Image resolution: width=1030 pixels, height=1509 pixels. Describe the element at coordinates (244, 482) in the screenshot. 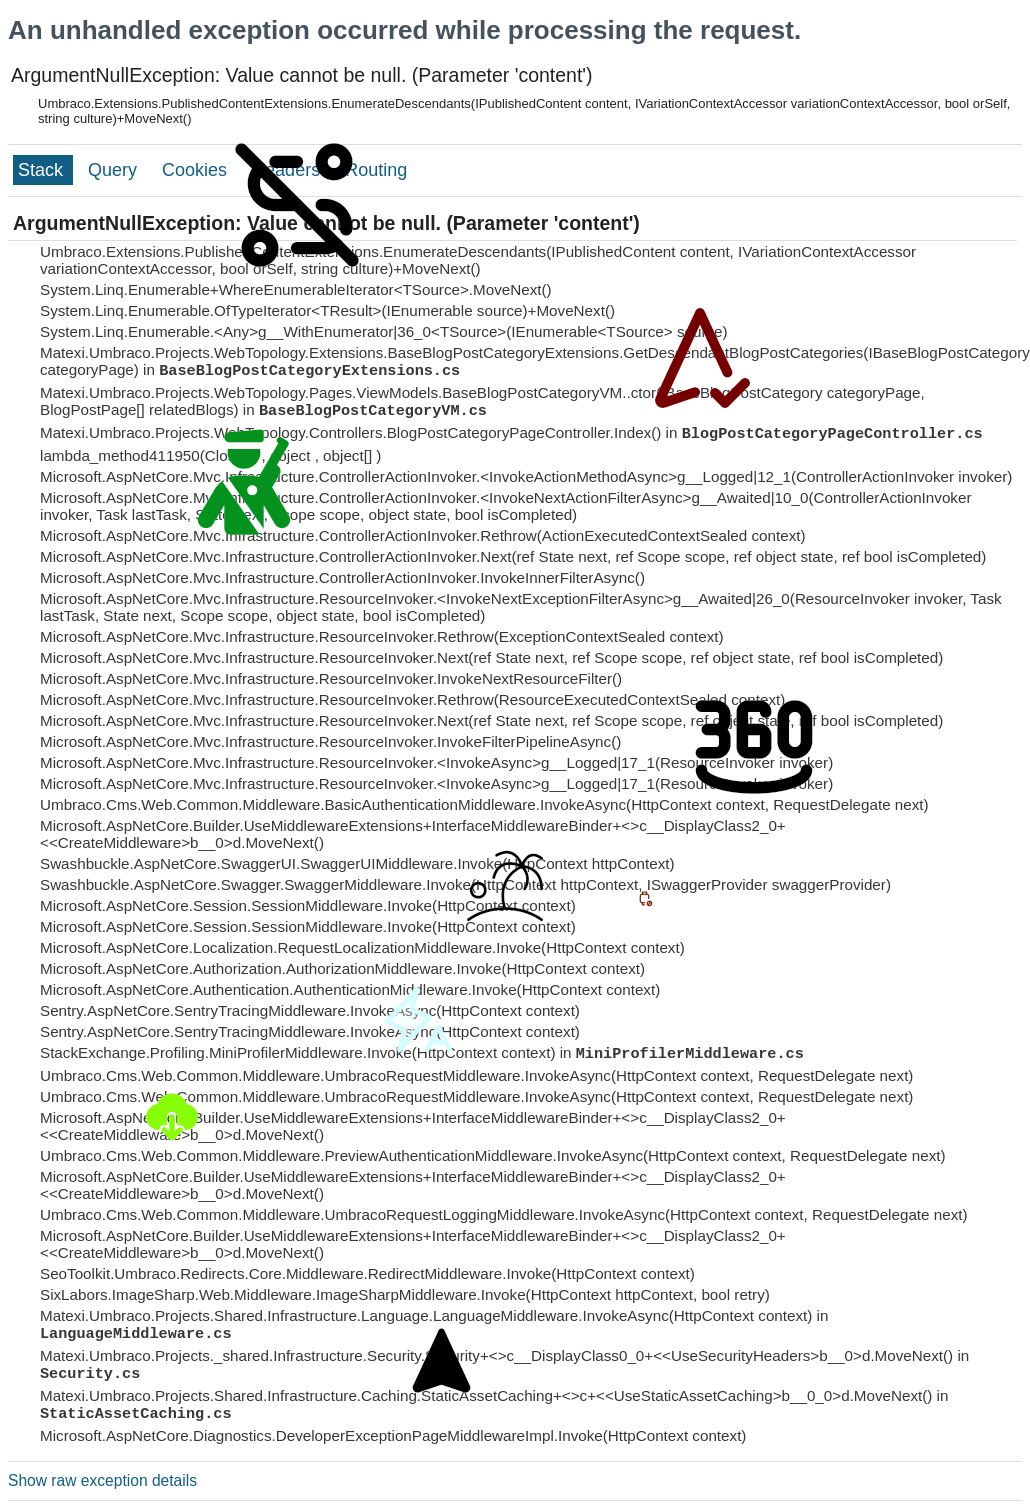

I see `indicates military or armed forces personnel` at that location.